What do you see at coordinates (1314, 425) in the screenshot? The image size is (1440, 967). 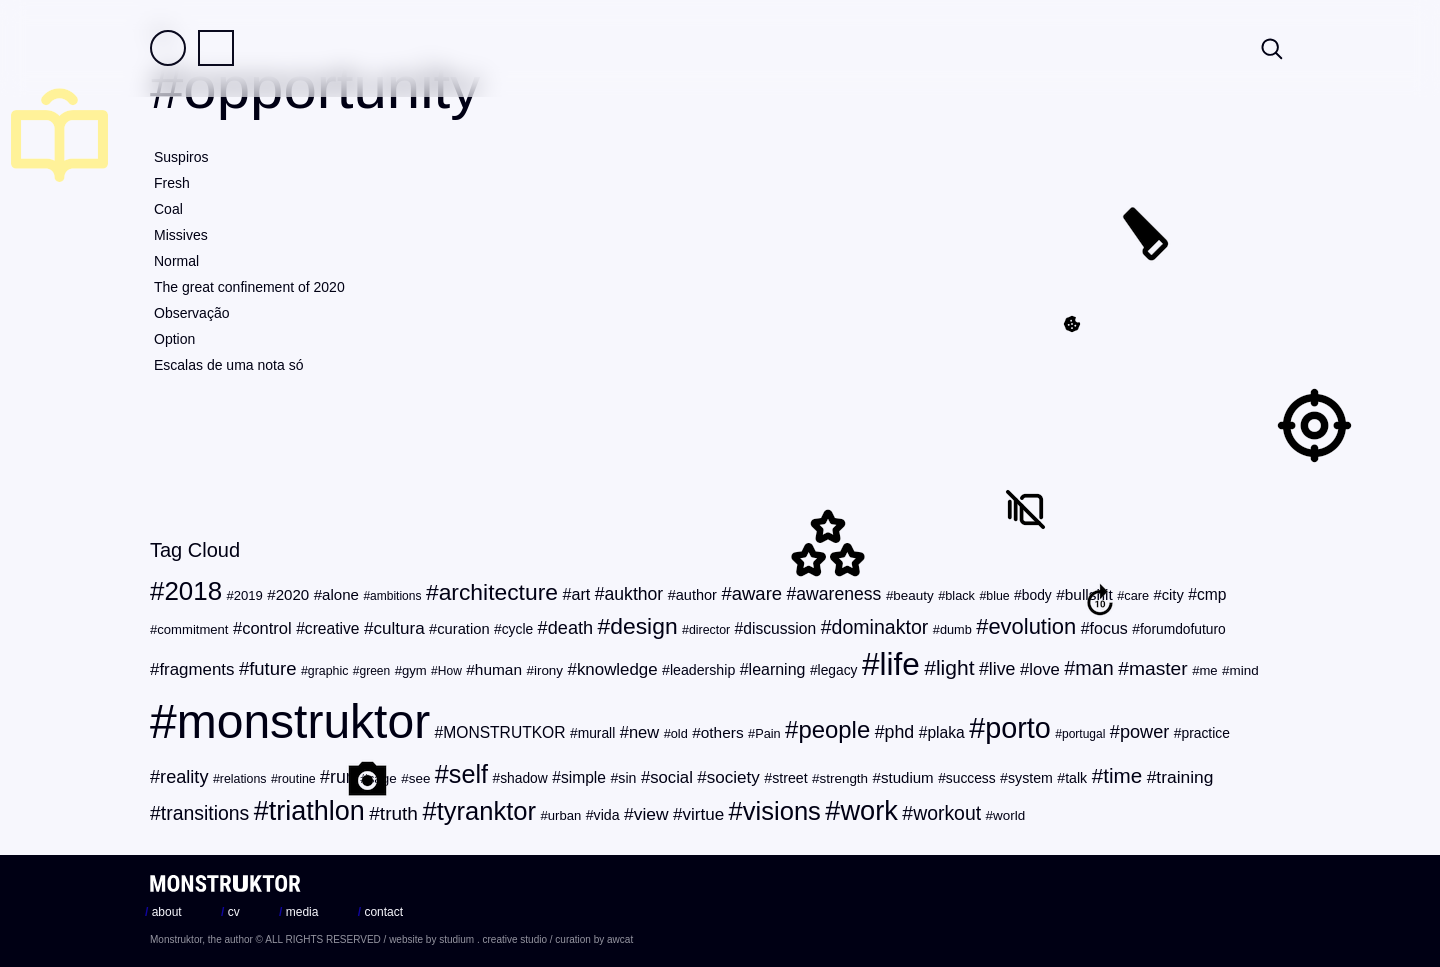 I see `center map on current location` at bounding box center [1314, 425].